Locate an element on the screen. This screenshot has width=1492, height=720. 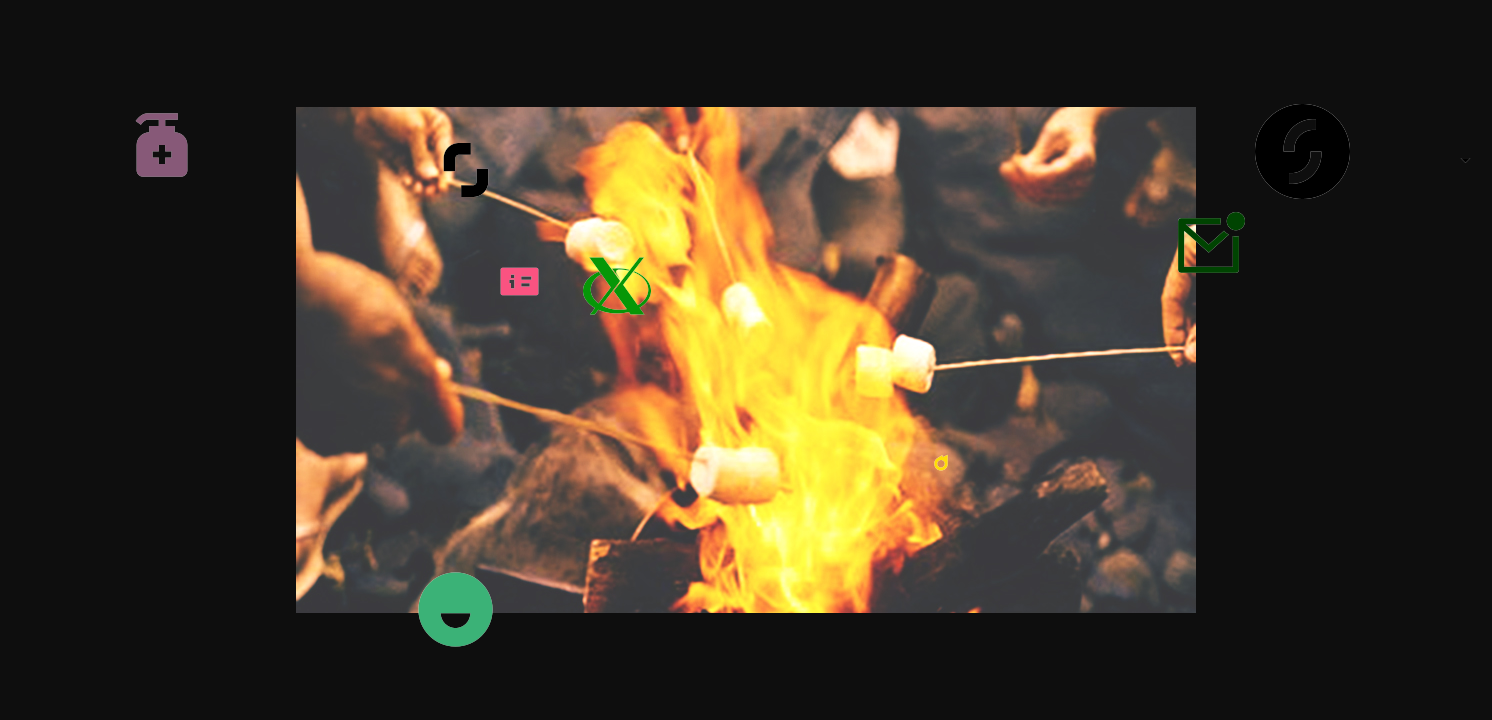
shutterstock logo is located at coordinates (466, 170).